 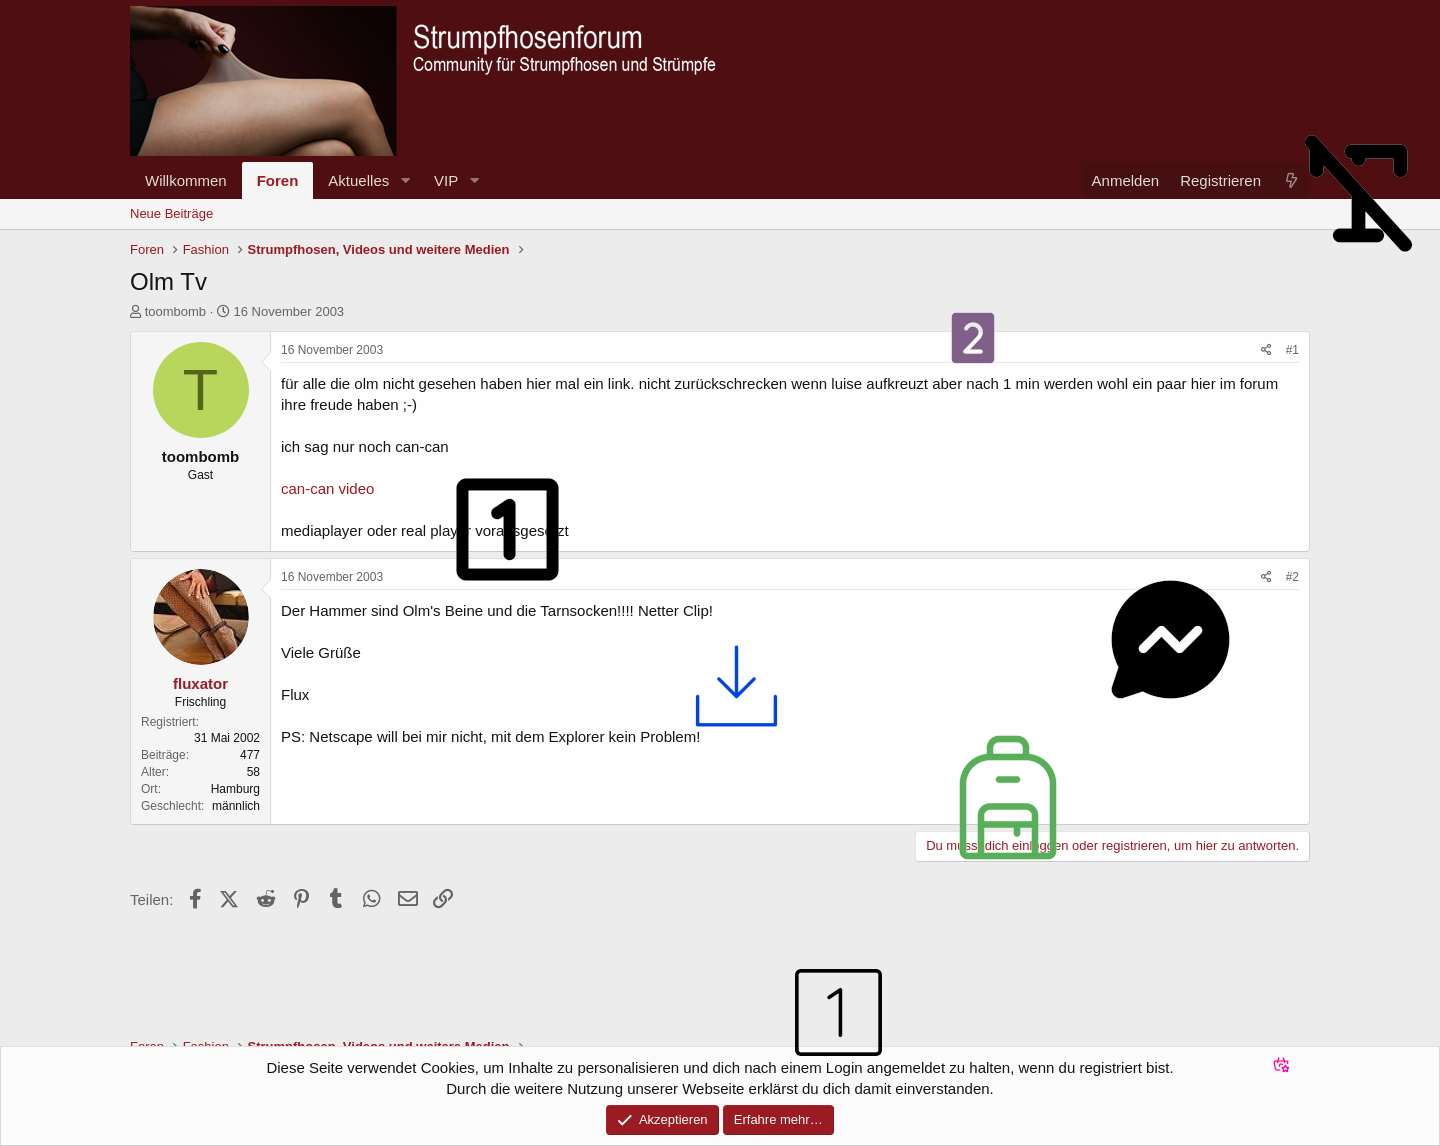 I want to click on indicates step two in a multi-step process, so click(x=973, y=338).